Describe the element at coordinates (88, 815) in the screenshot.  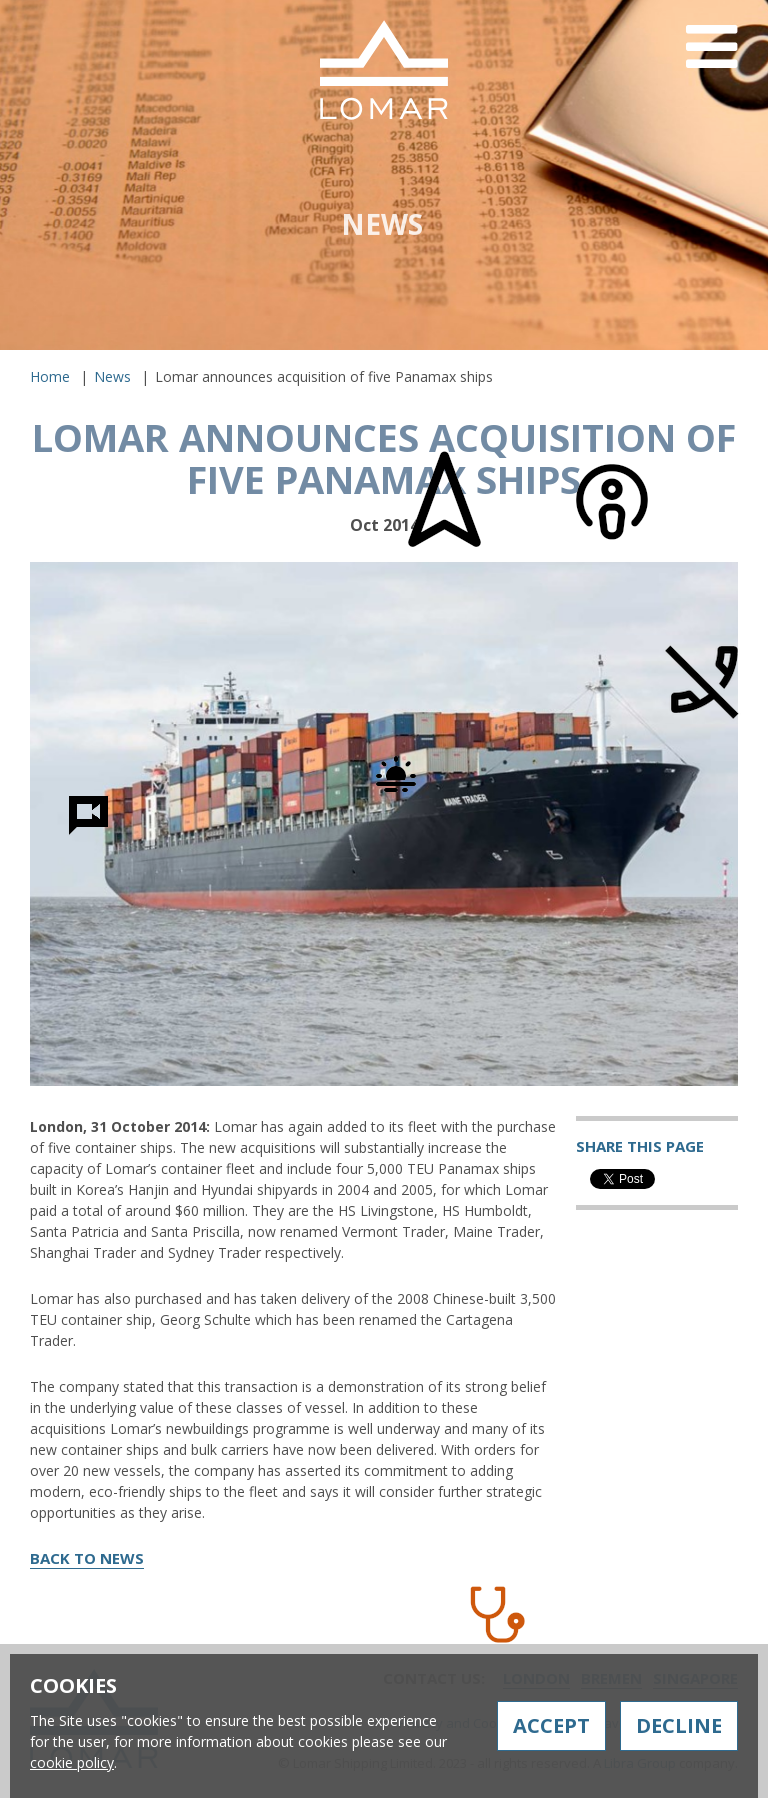
I see `start a video call or chat` at that location.